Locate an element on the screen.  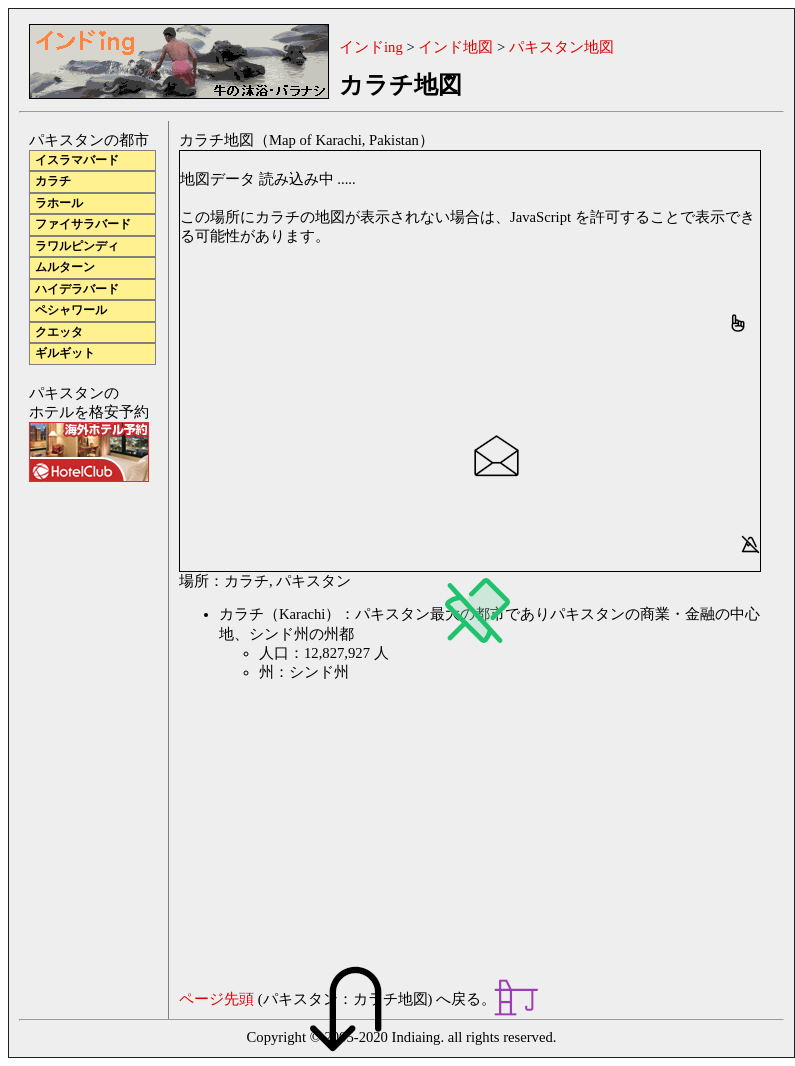
construction or building in progress is located at coordinates (515, 997).